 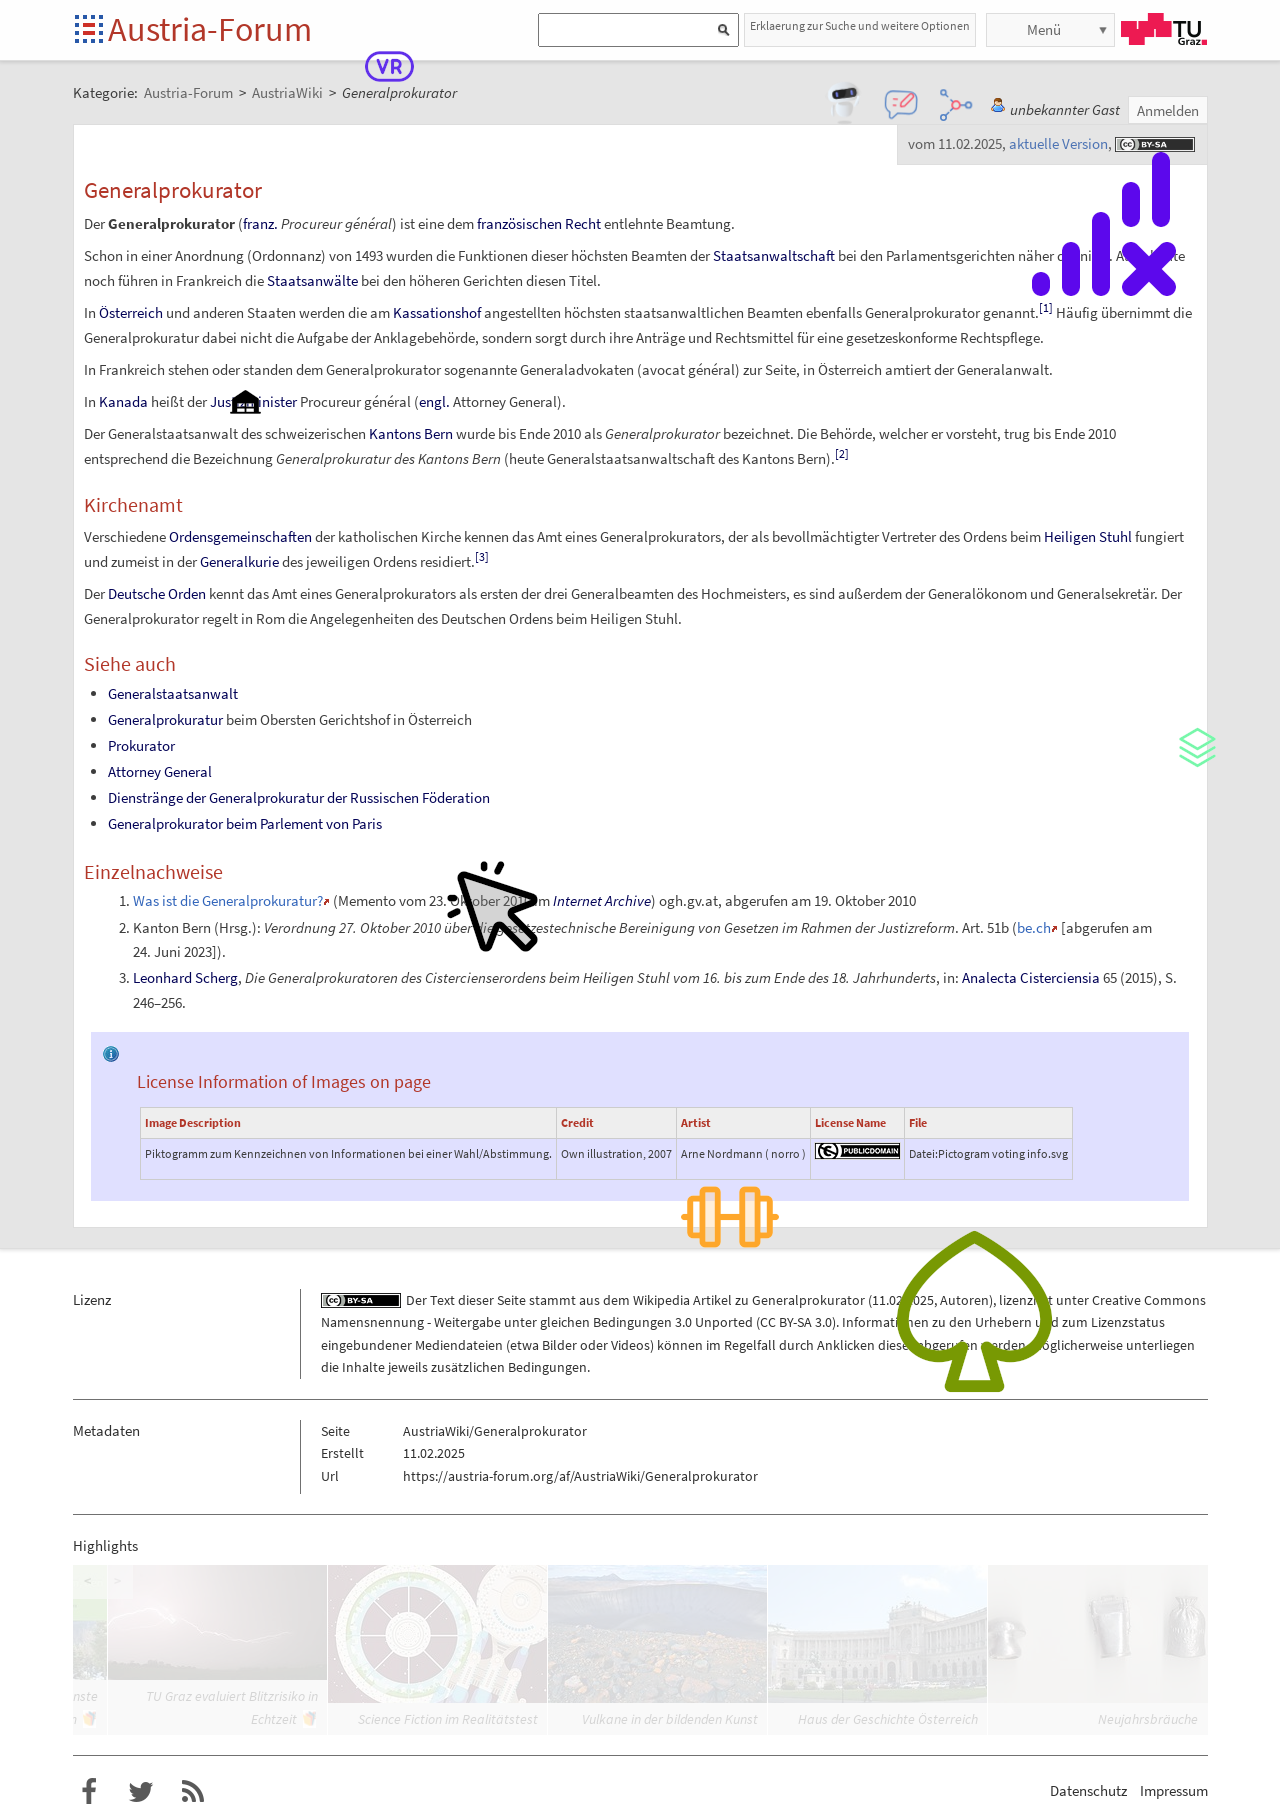 What do you see at coordinates (389, 66) in the screenshot?
I see `access virtual reality mode or features` at bounding box center [389, 66].